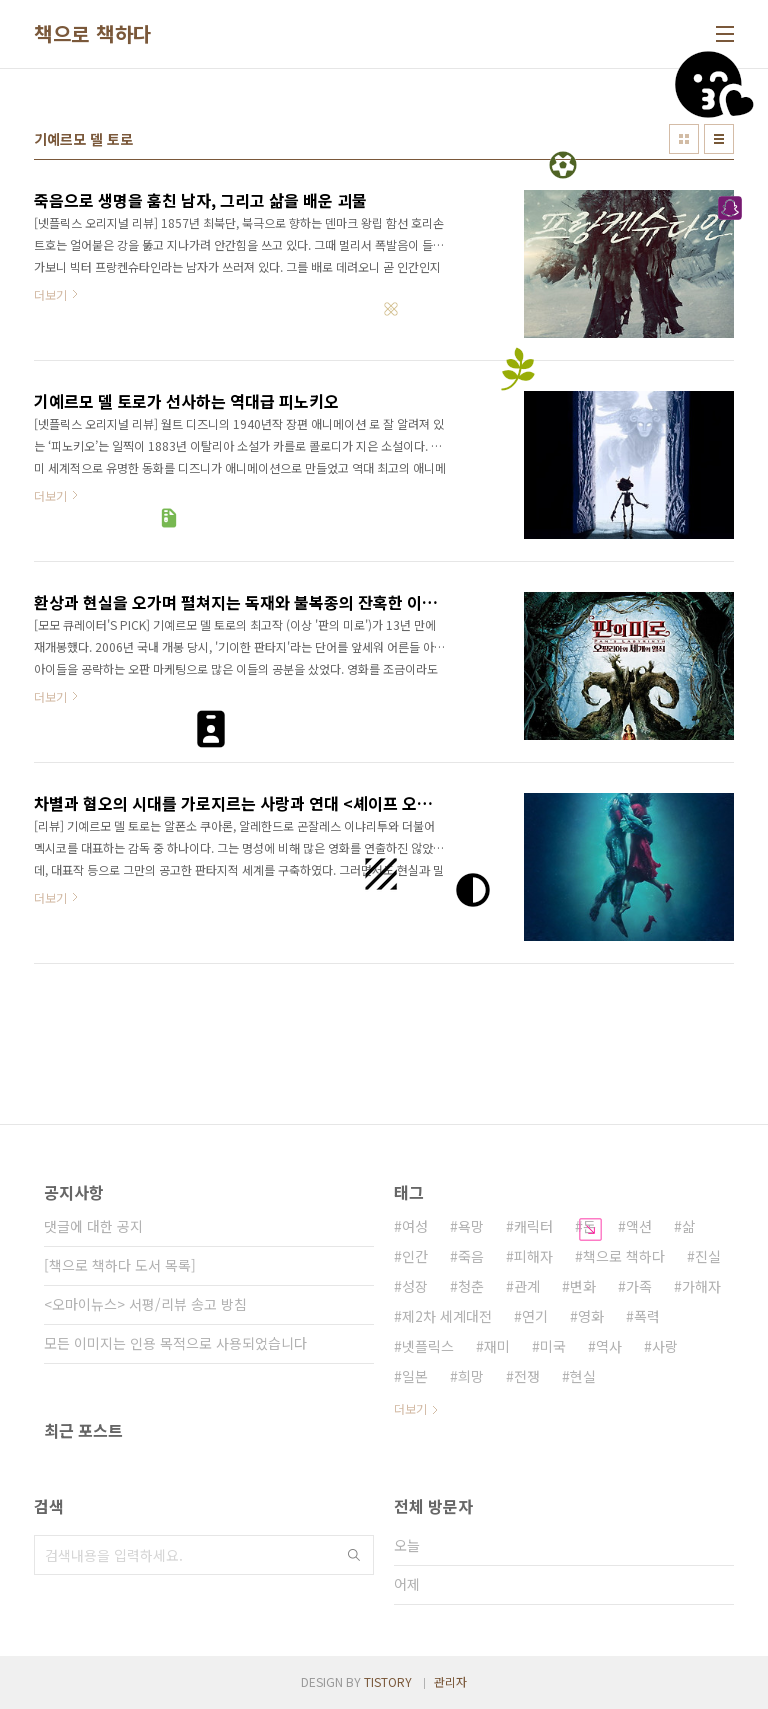 The width and height of the screenshot is (768, 1709). What do you see at coordinates (730, 208) in the screenshot?
I see `open snapchat app` at bounding box center [730, 208].